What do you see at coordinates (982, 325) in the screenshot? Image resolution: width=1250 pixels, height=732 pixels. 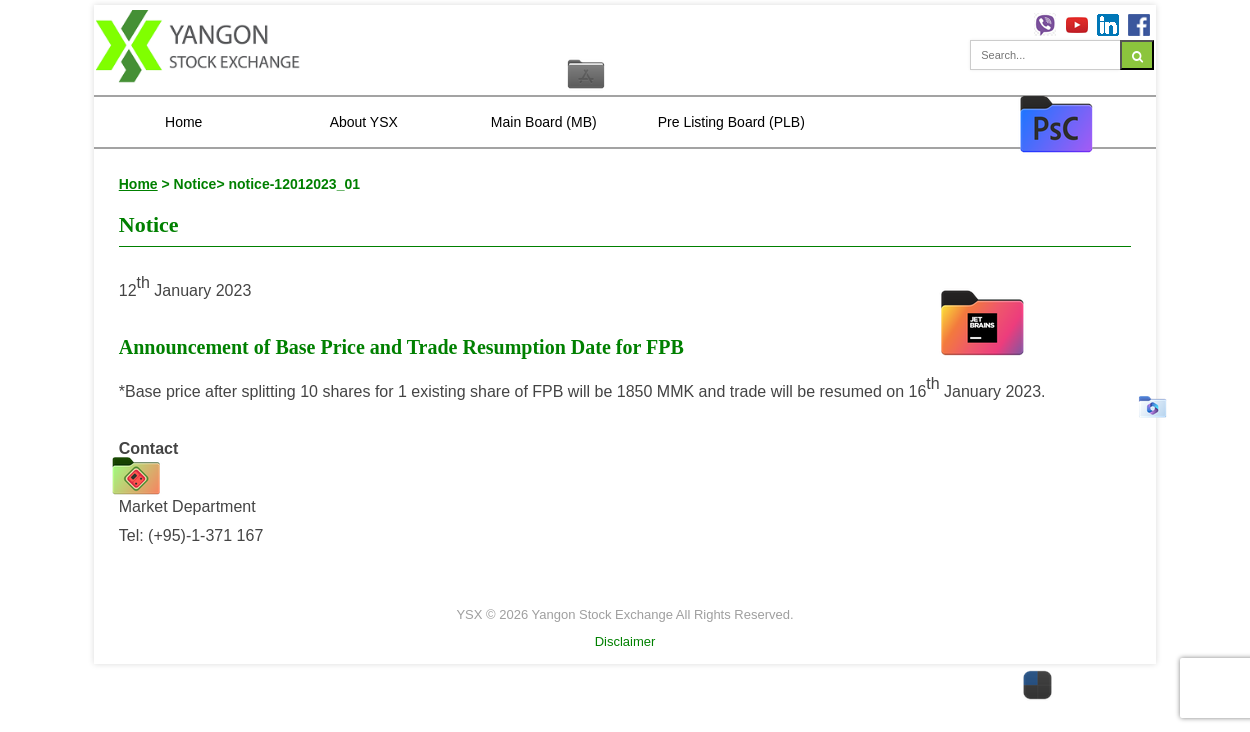 I see `open JetBrains IDE projects folder` at bounding box center [982, 325].